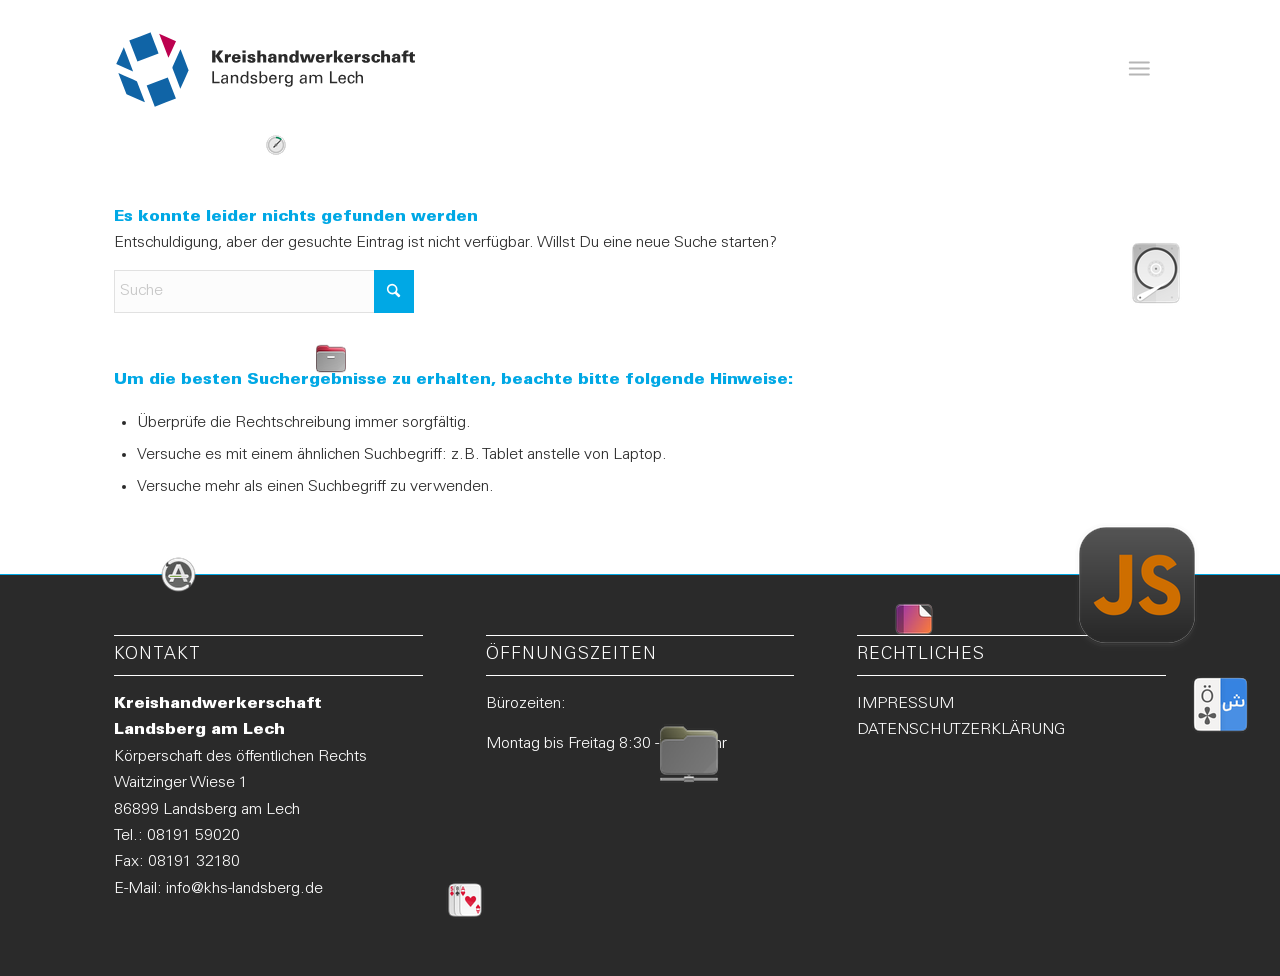 Image resolution: width=1280 pixels, height=976 pixels. What do you see at coordinates (1220, 704) in the screenshot?
I see `open the gnome characters app` at bounding box center [1220, 704].